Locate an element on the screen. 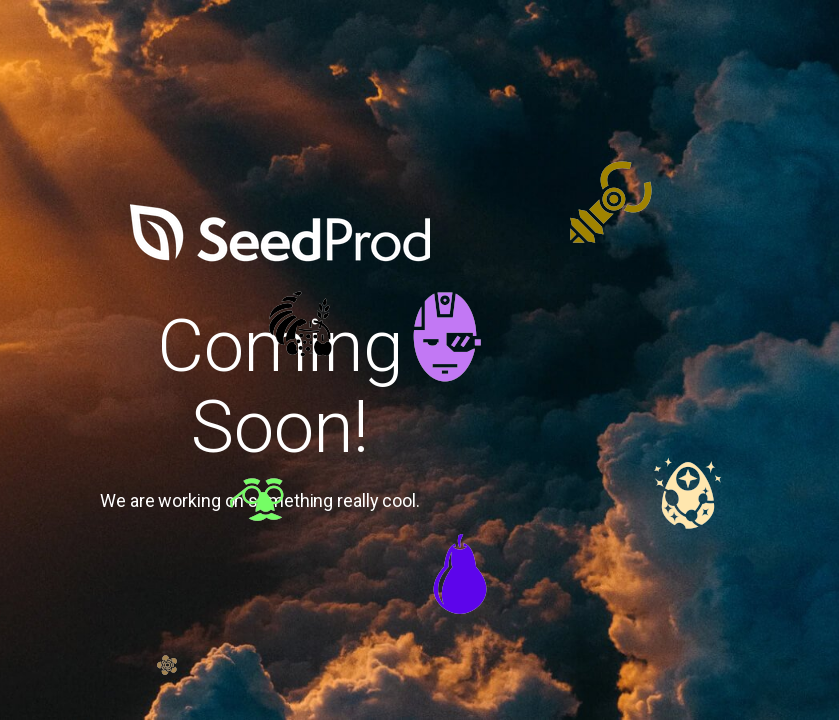 This screenshot has height=720, width=839. access cyborg or android character options is located at coordinates (445, 337).